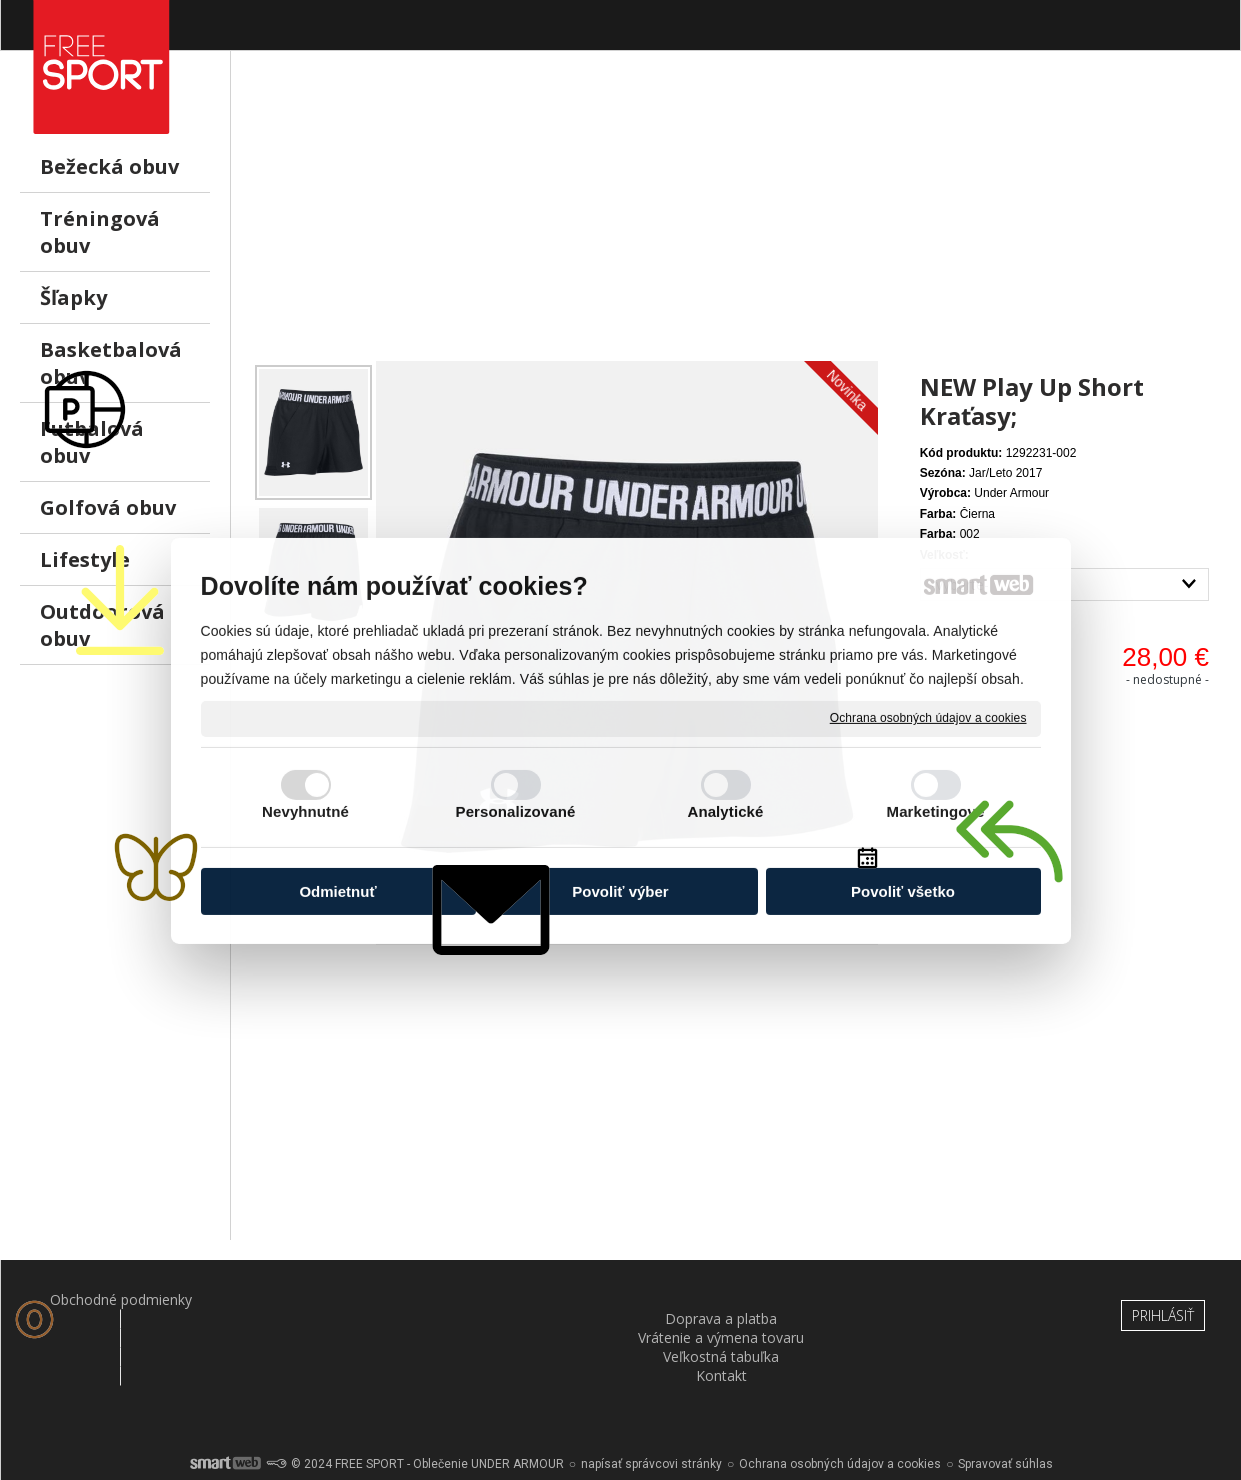 This screenshot has height=1480, width=1241. I want to click on indicates zero items or notifications, so click(34, 1319).